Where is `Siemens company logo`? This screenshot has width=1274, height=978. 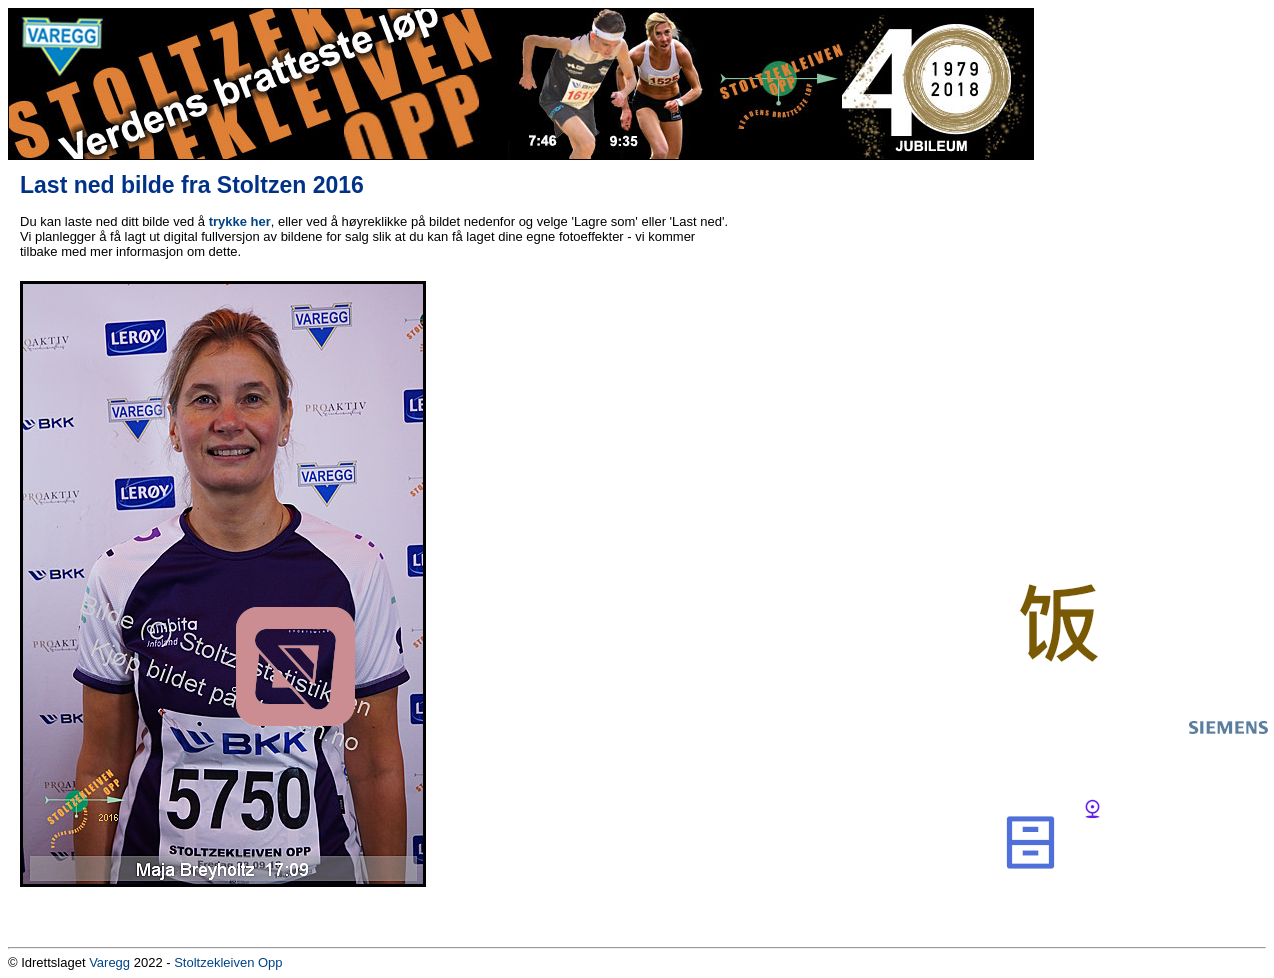
Siemens company logo is located at coordinates (1228, 727).